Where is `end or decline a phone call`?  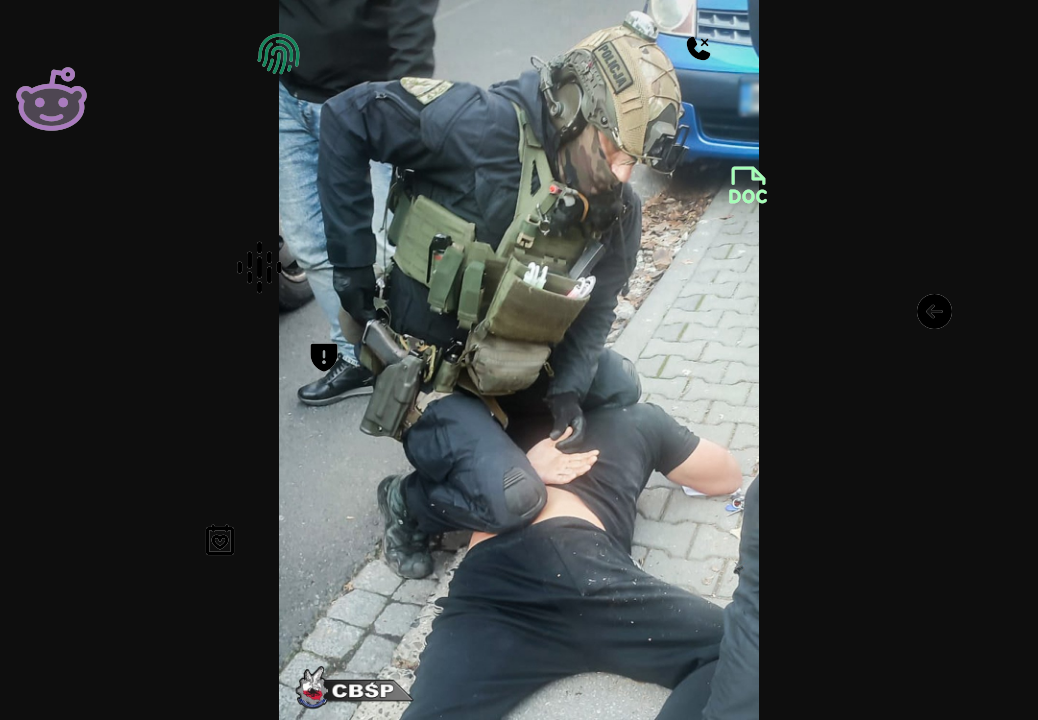 end or decline a phone call is located at coordinates (699, 48).